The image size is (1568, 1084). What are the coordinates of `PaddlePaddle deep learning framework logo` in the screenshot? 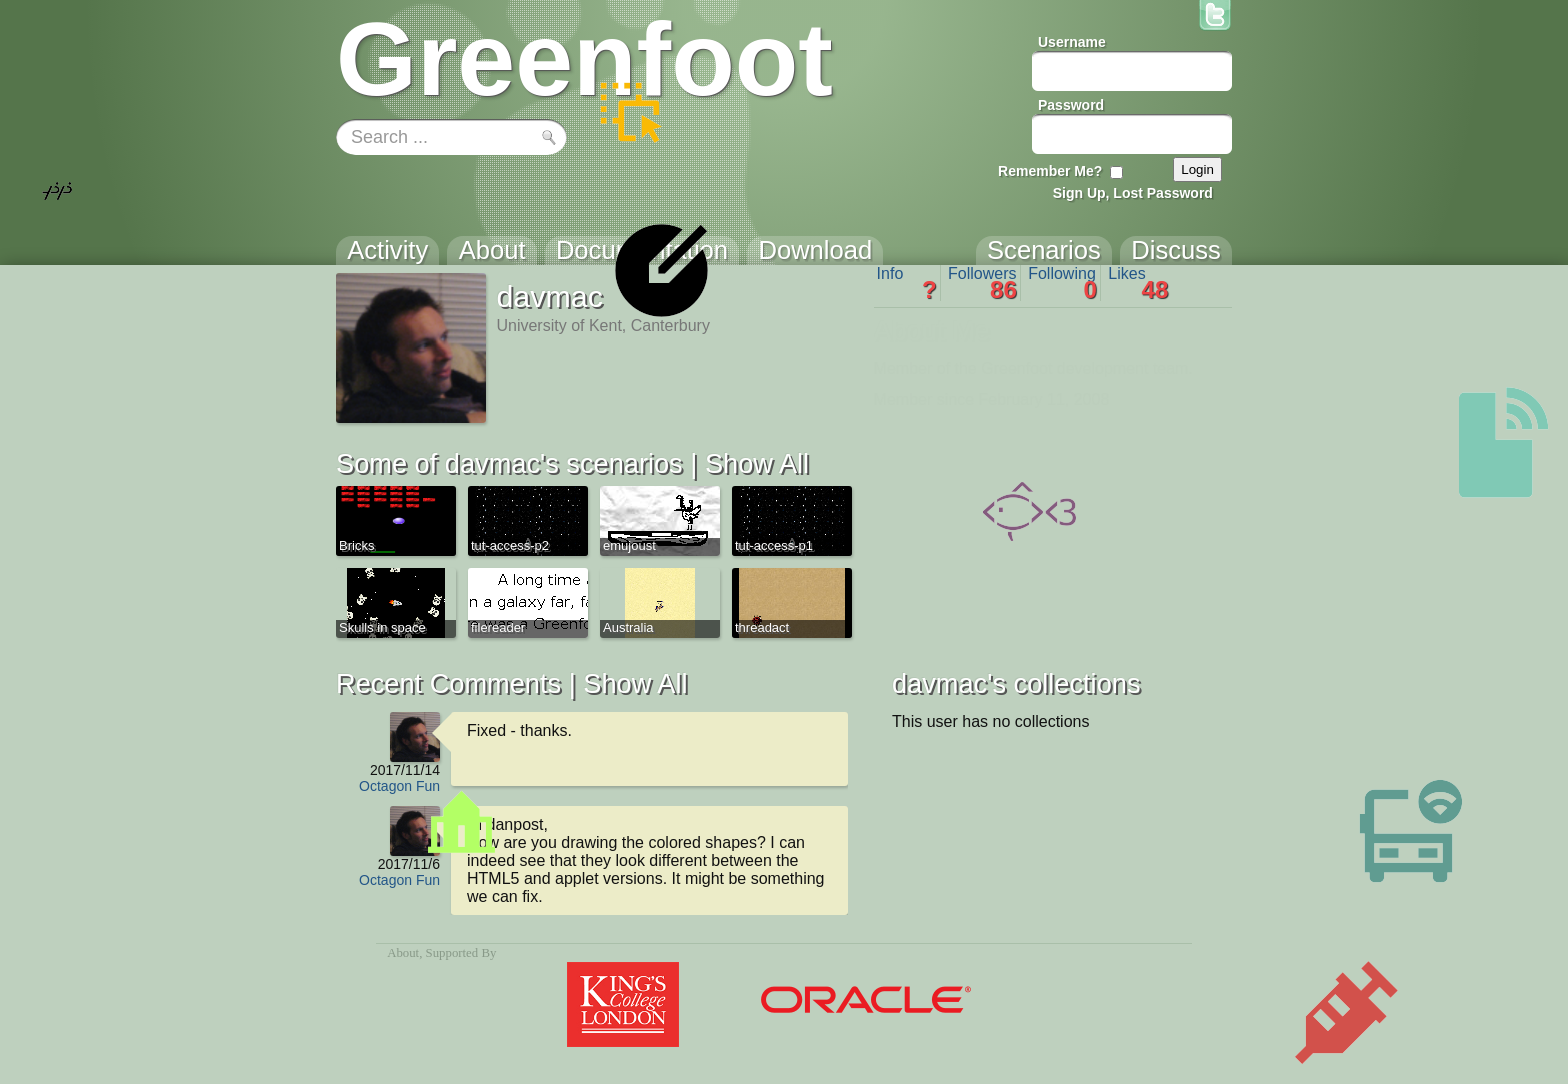 It's located at (57, 191).